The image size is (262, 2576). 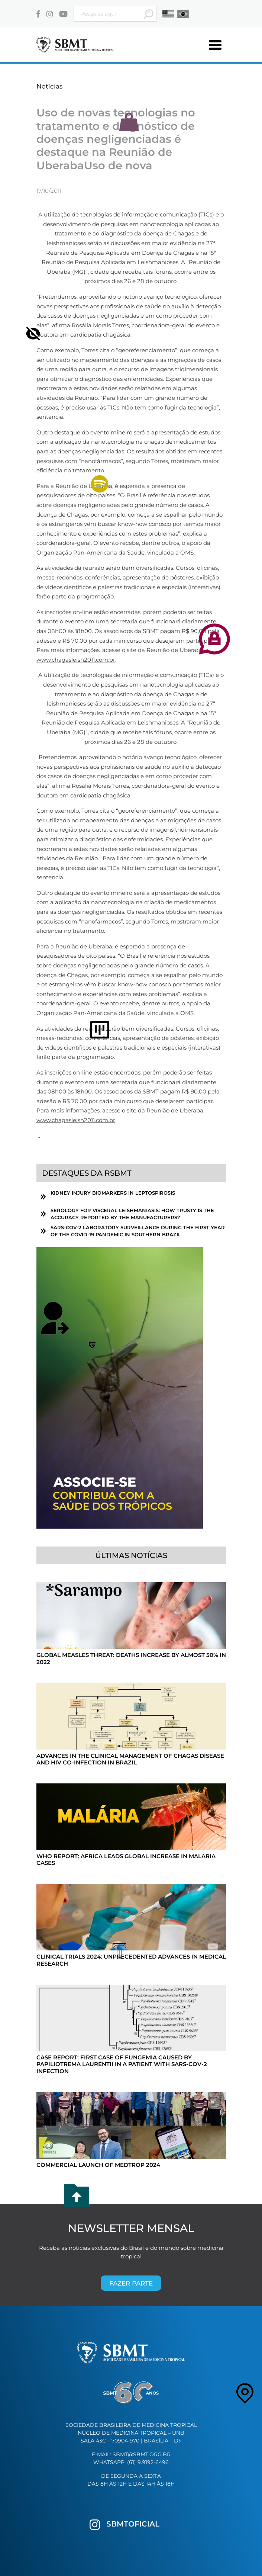 What do you see at coordinates (129, 122) in the screenshot?
I see `view item weight or mass` at bounding box center [129, 122].